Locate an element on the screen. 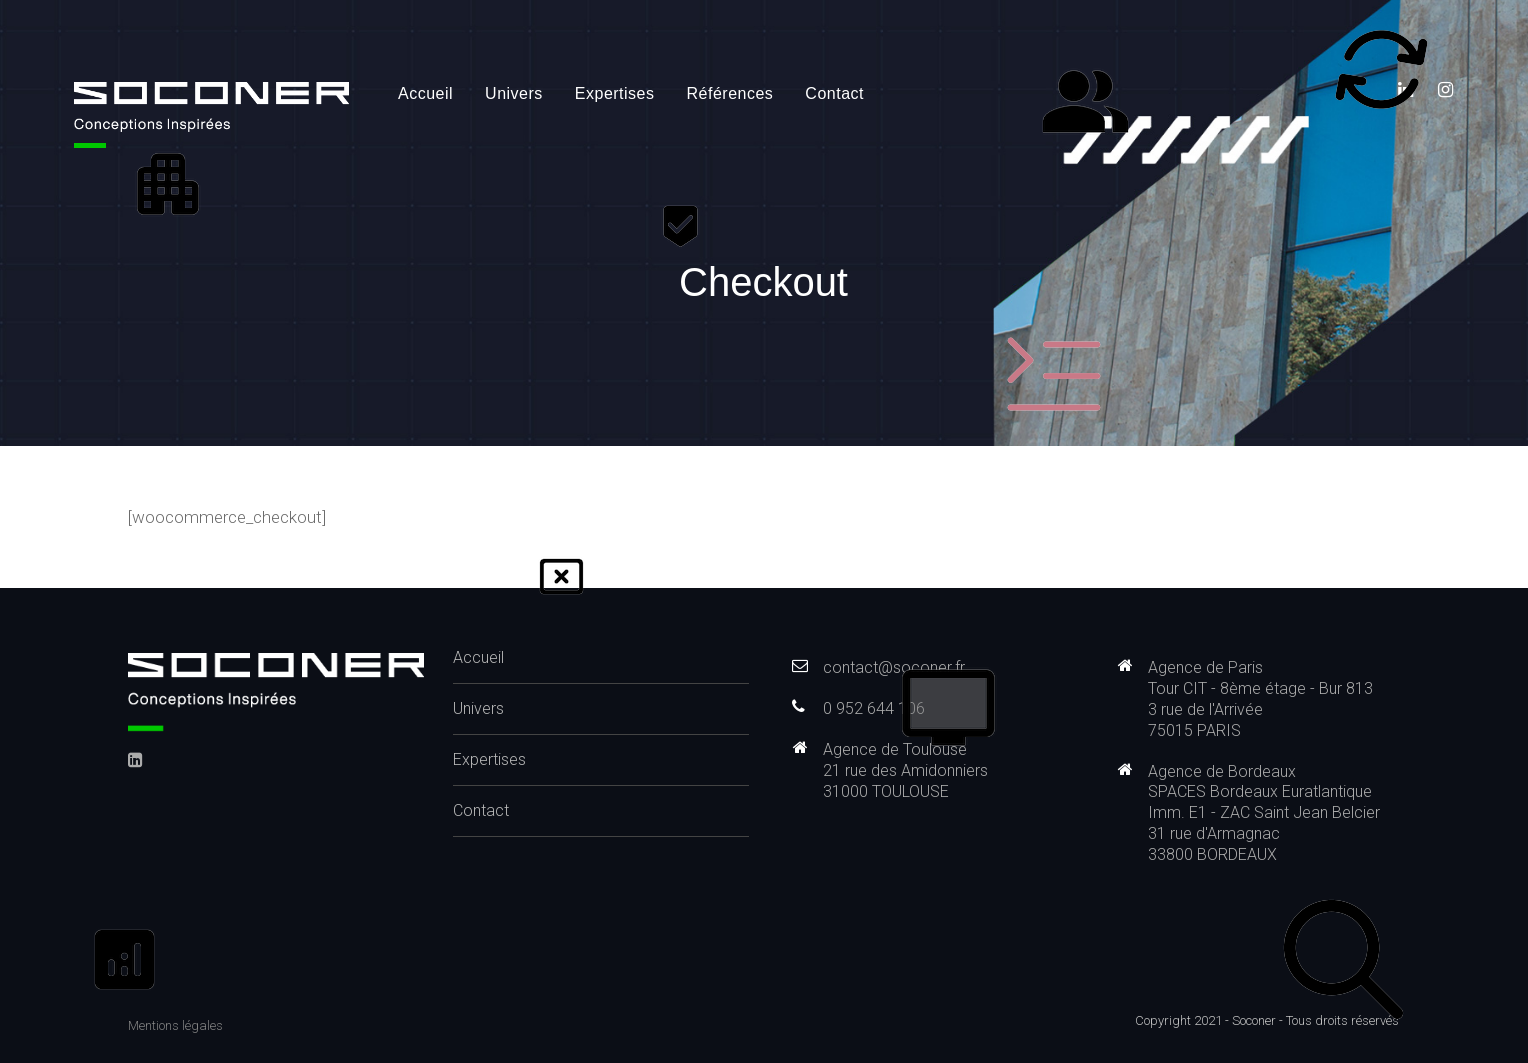 This screenshot has width=1528, height=1063. indicates a verified or confirmed location is located at coordinates (680, 226).